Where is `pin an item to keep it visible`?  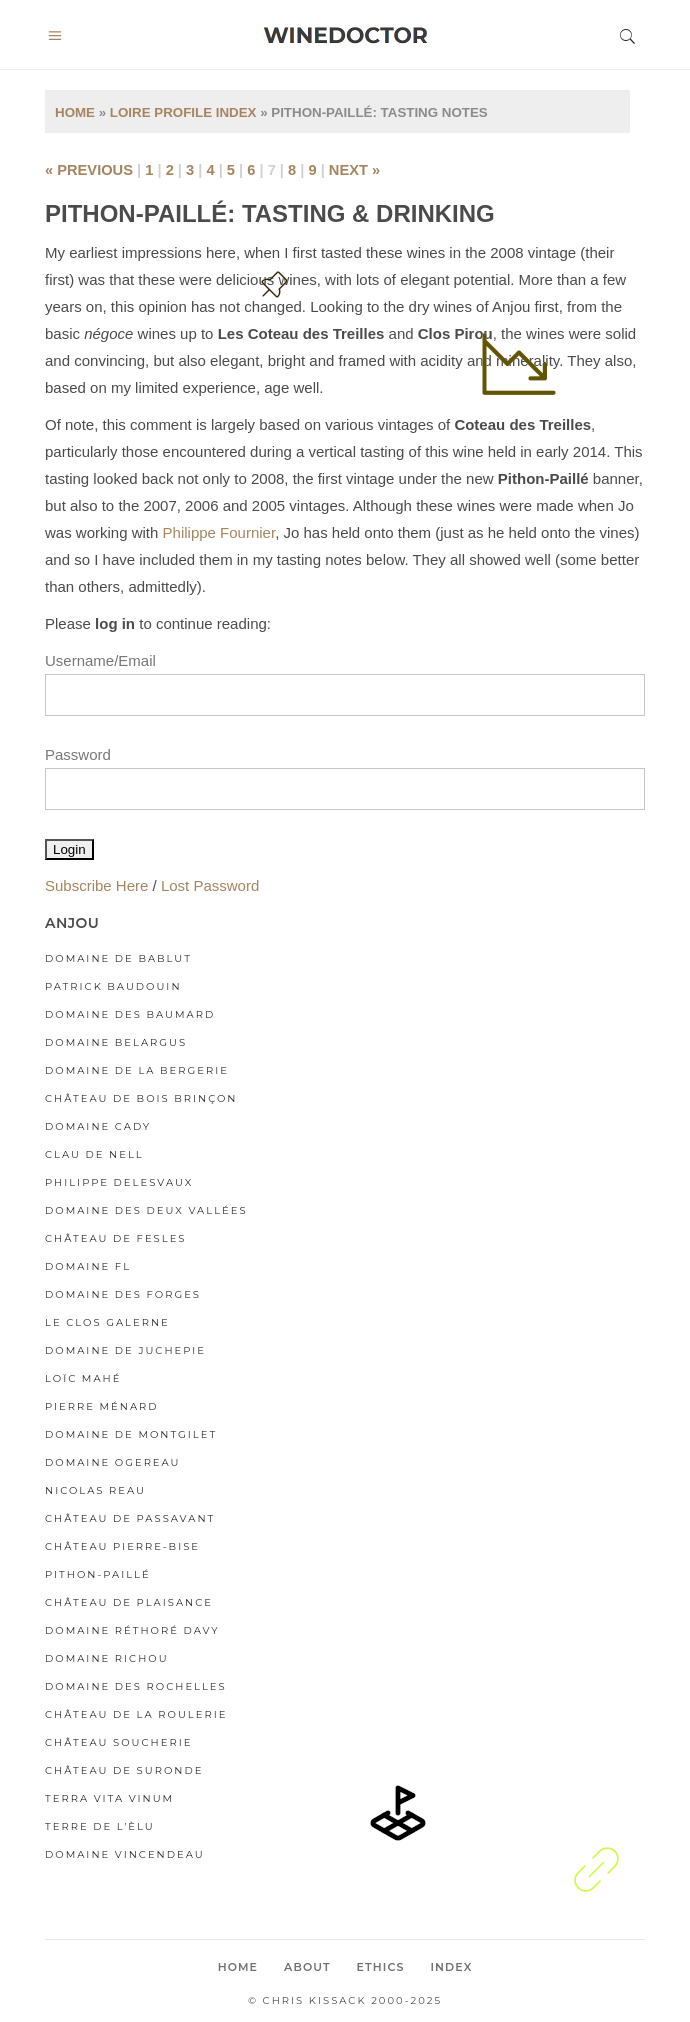 pin an item to keep it visible is located at coordinates (273, 285).